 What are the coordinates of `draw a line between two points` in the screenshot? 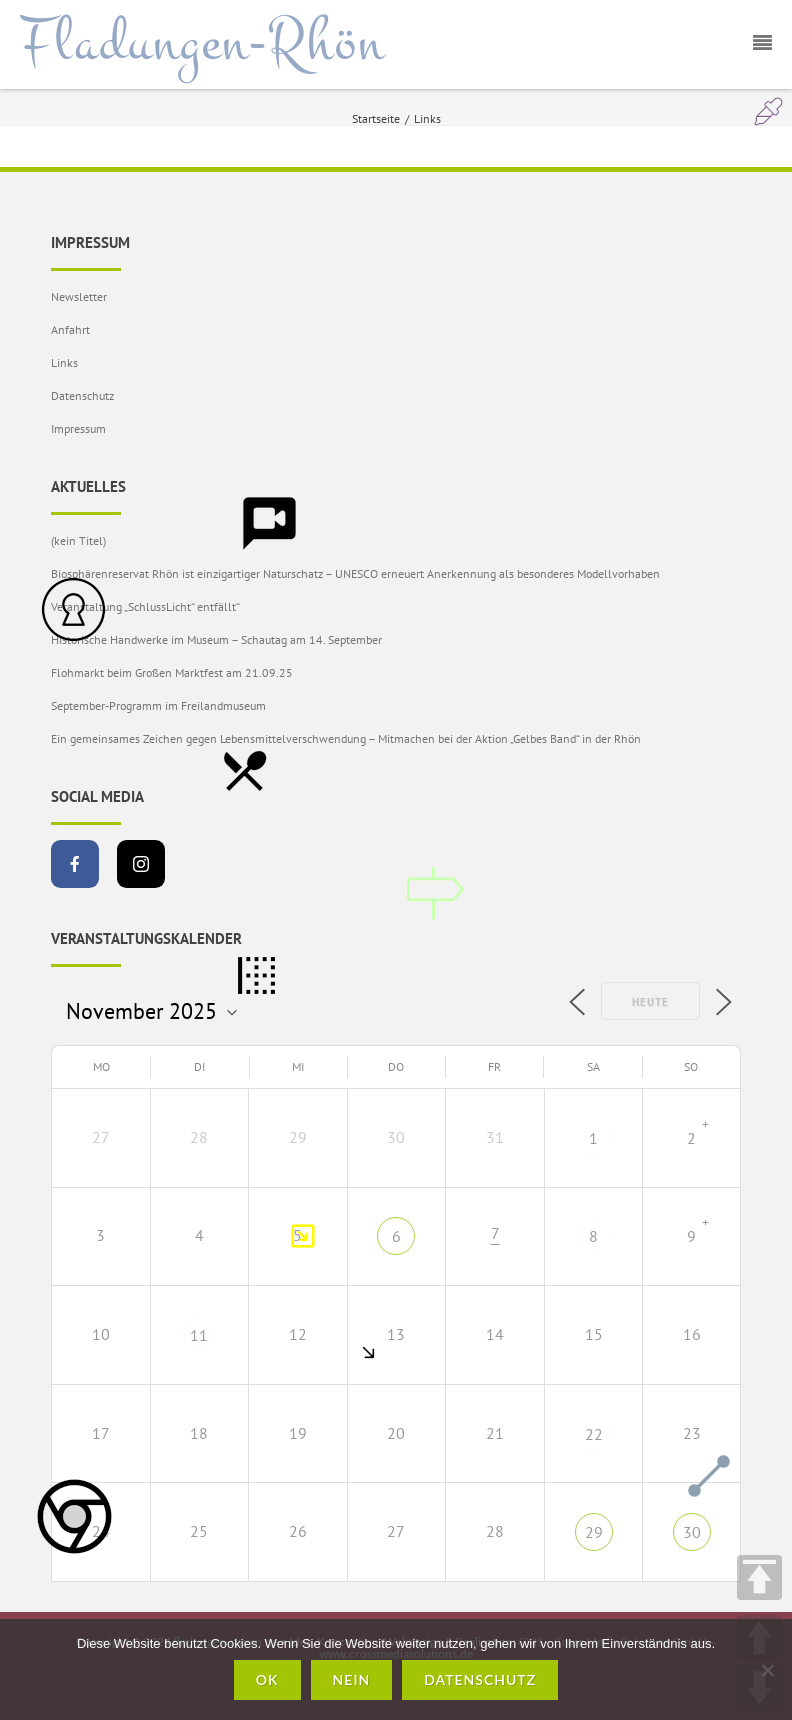 It's located at (709, 1476).